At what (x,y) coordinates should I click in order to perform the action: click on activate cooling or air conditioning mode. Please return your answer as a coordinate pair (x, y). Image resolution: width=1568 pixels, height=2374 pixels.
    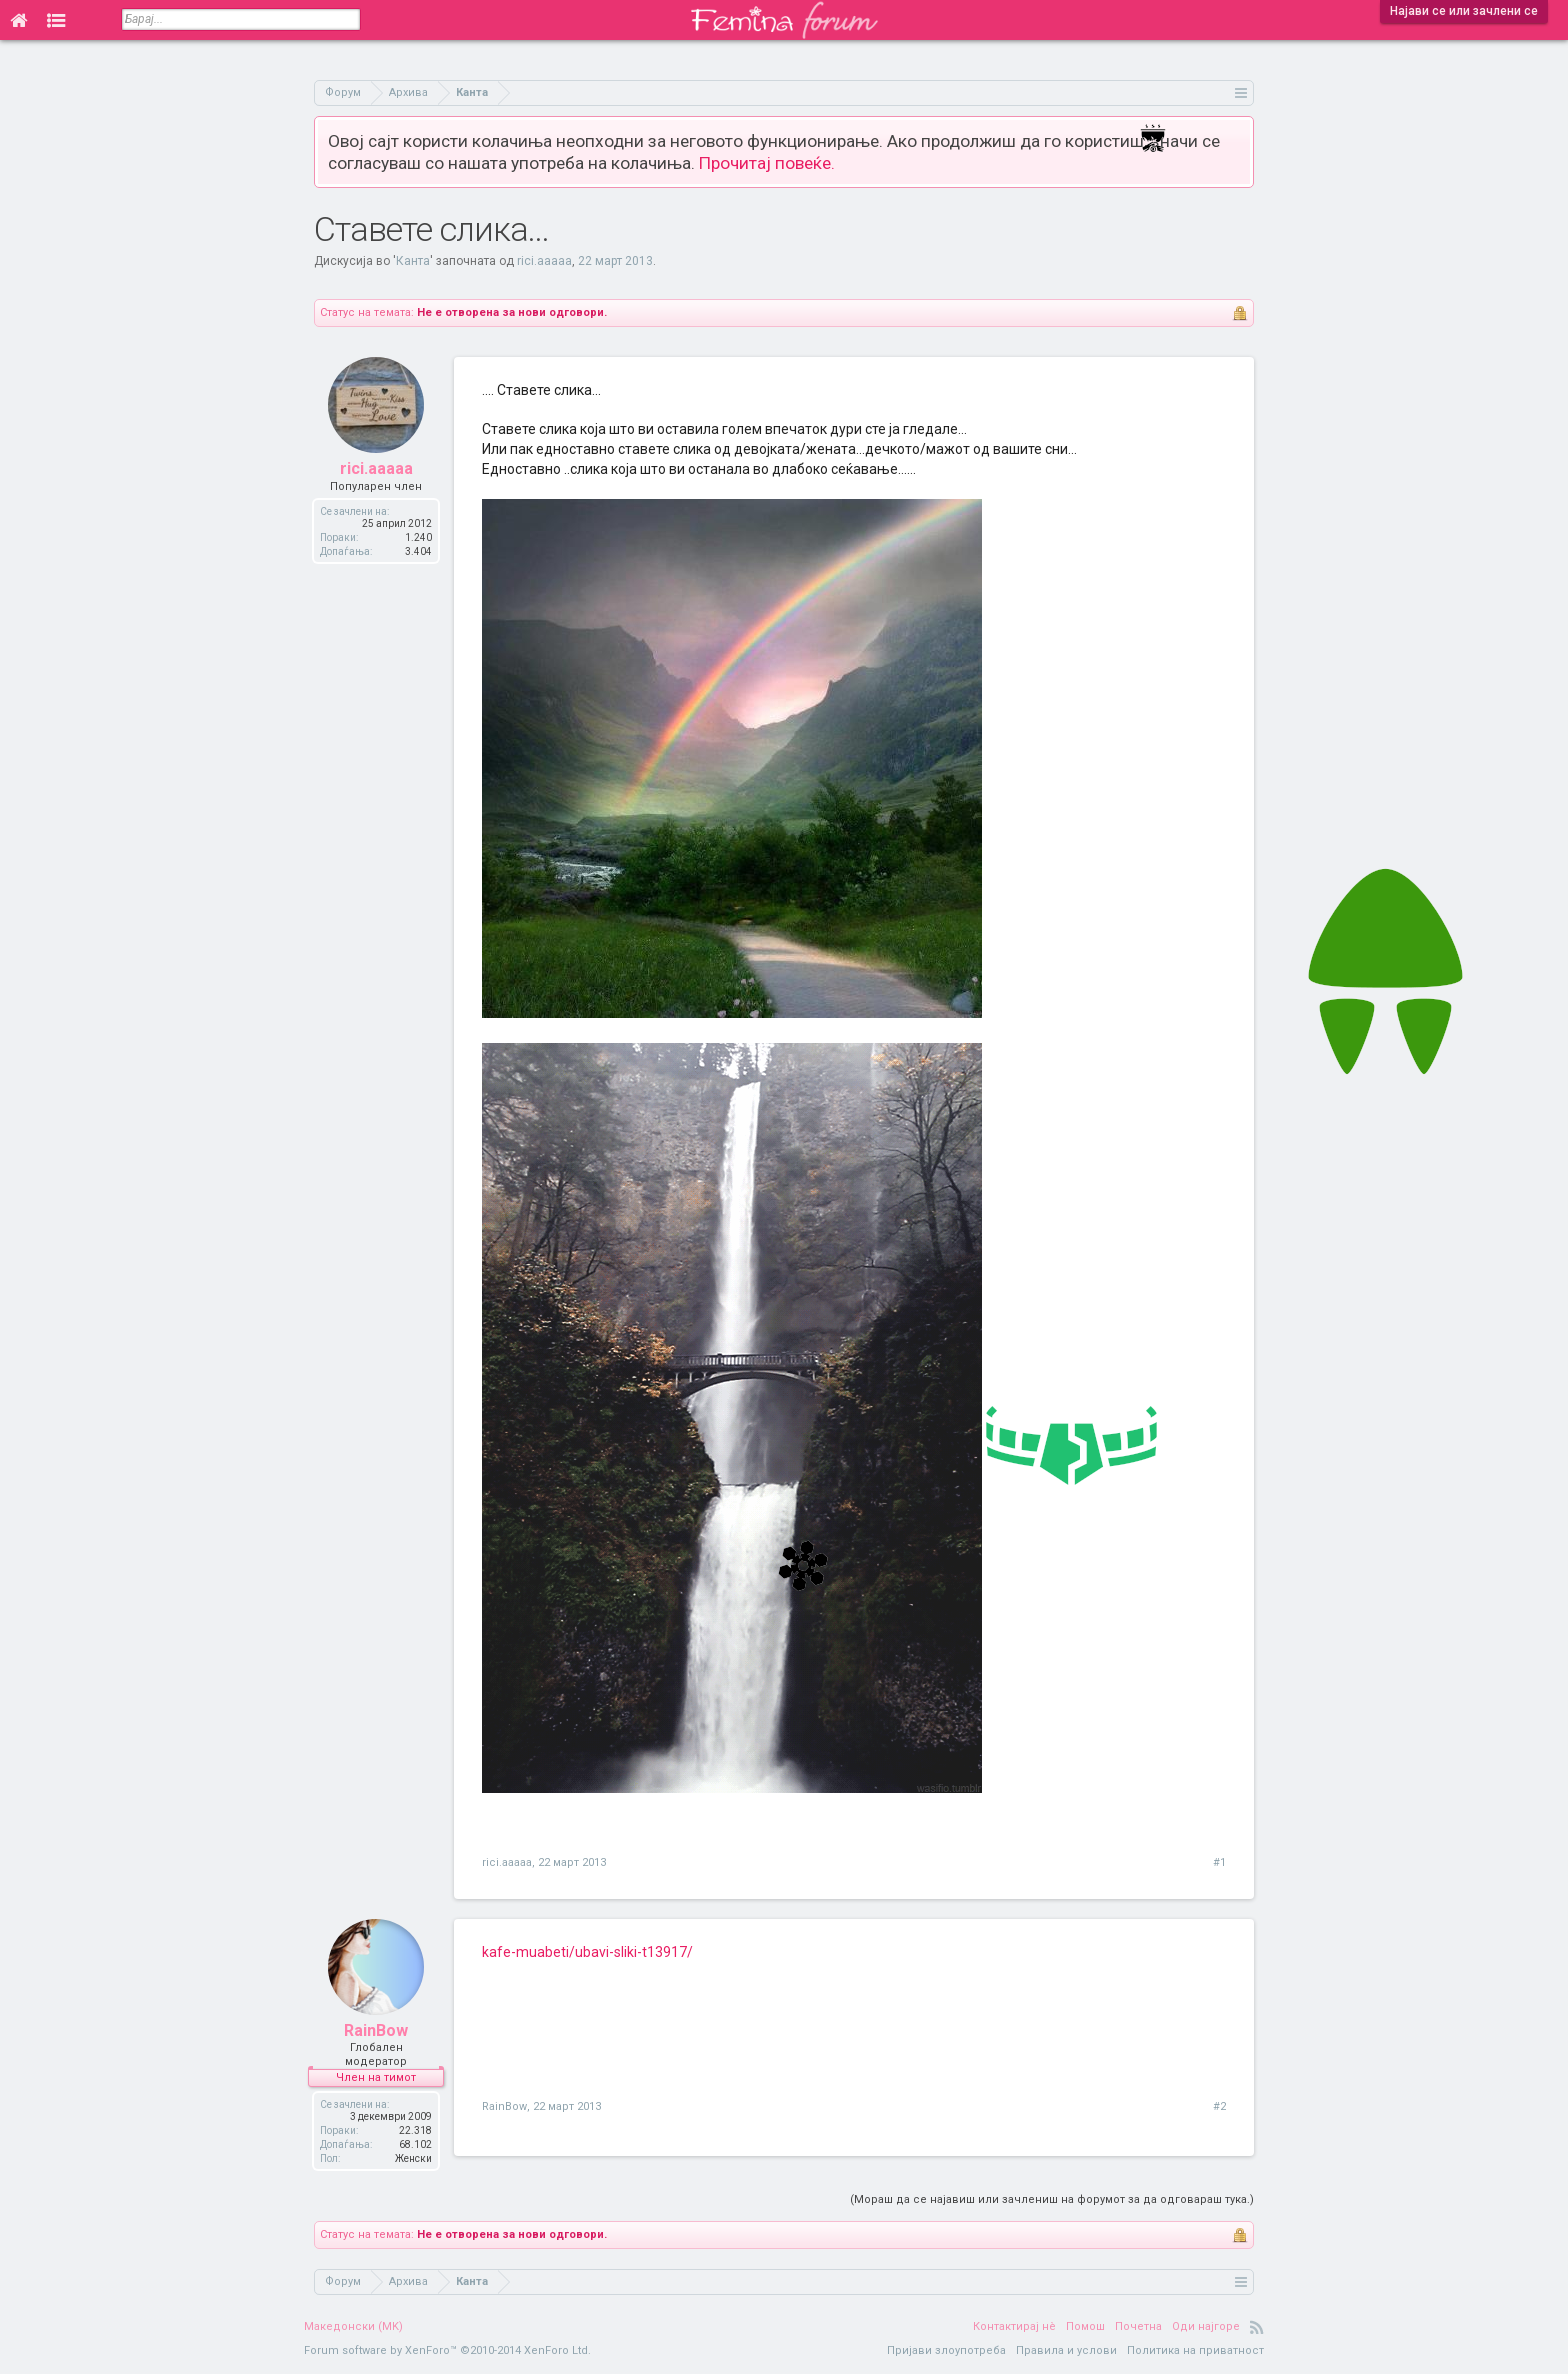
    Looking at the image, I should click on (803, 1566).